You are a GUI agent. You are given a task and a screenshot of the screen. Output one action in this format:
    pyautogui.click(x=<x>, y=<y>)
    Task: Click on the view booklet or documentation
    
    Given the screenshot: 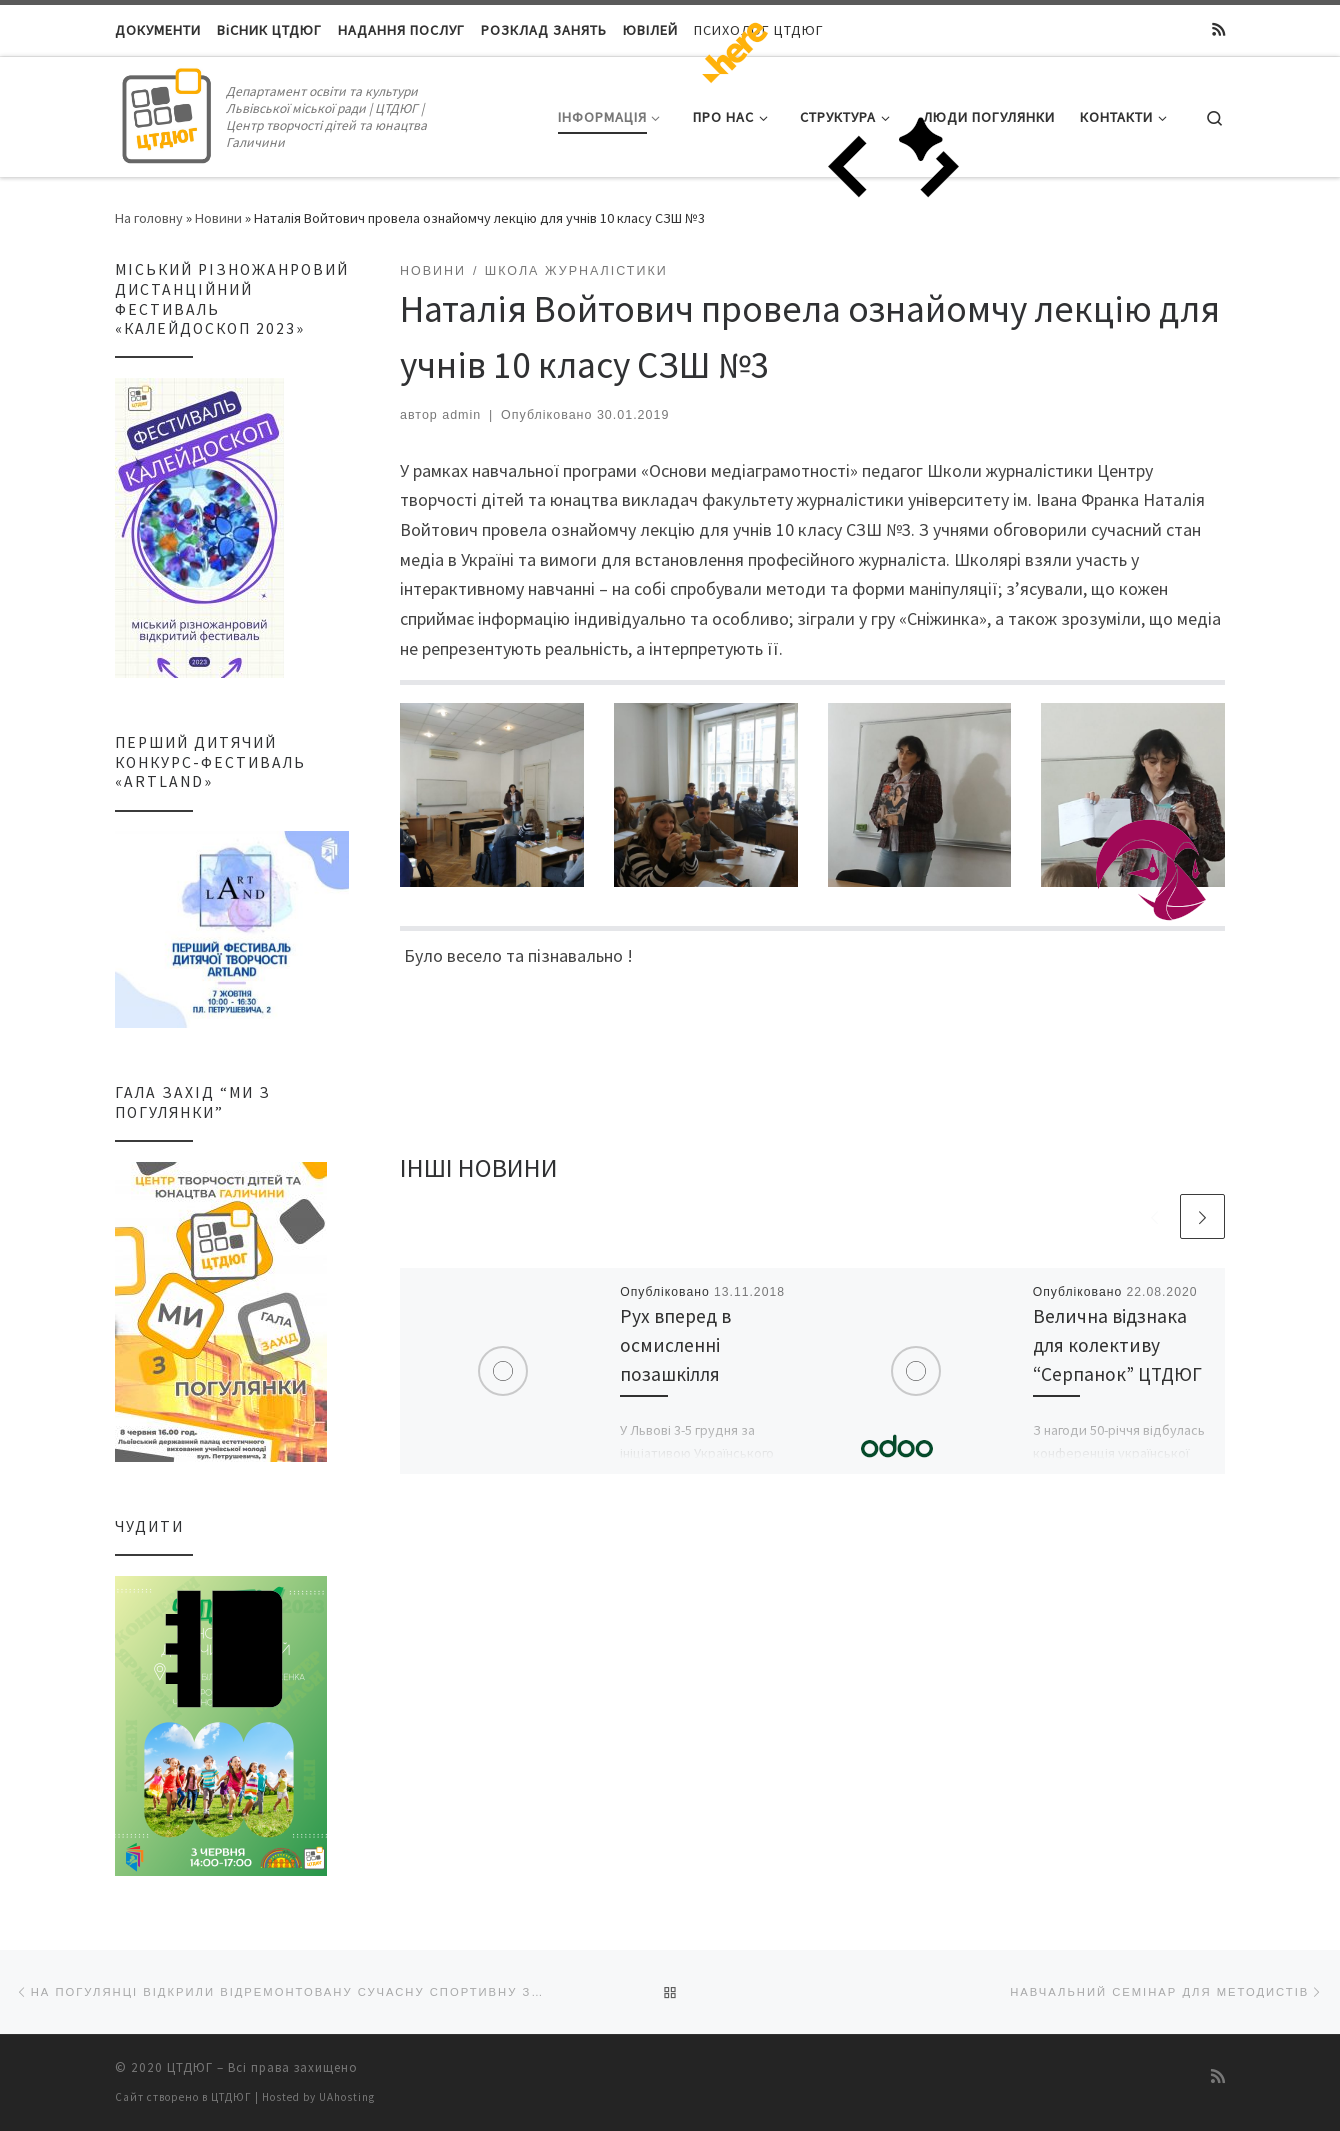 What is the action you would take?
    pyautogui.click(x=224, y=1649)
    